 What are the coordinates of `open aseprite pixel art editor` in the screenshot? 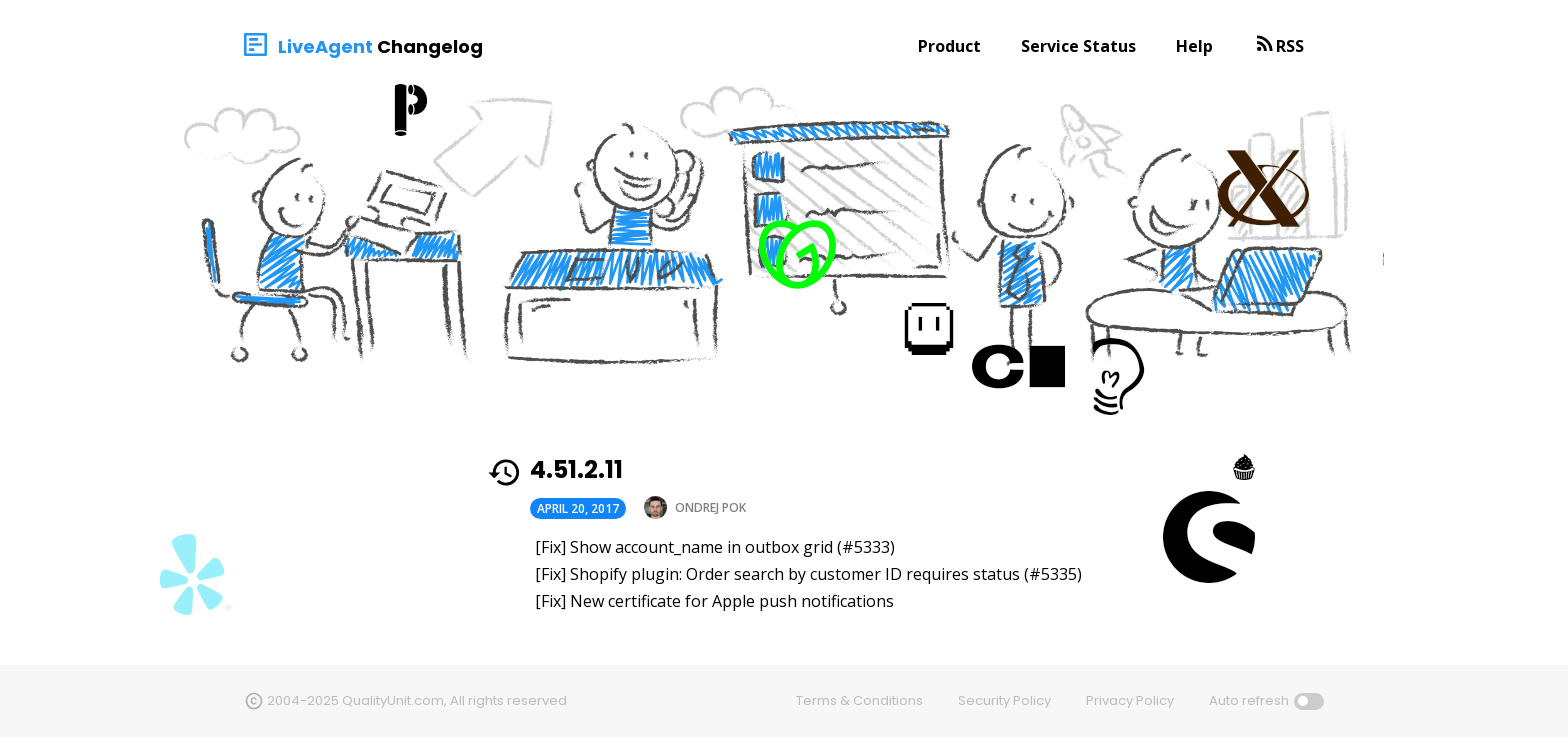 It's located at (929, 329).